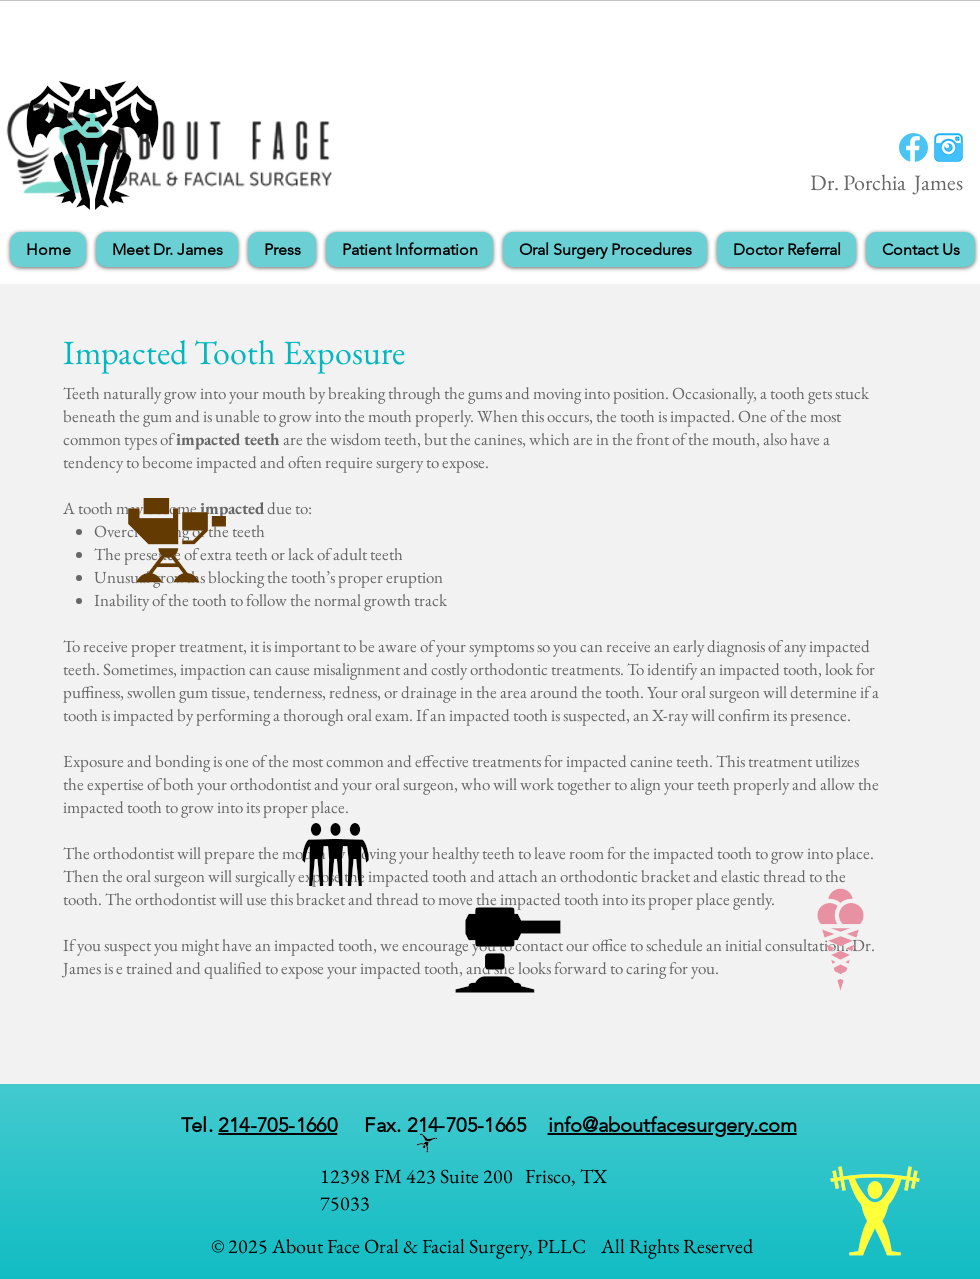  I want to click on view your friends list, so click(335, 854).